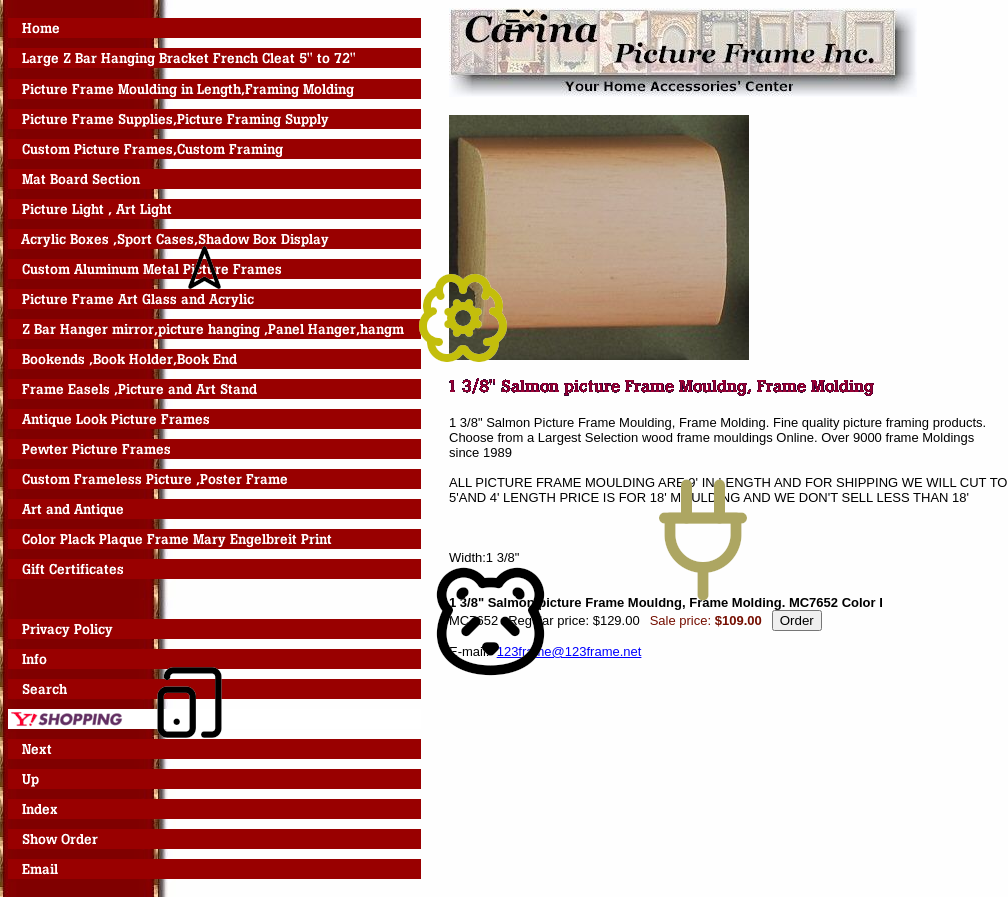 The width and height of the screenshot is (1008, 897). I want to click on navigate to current destination, so click(204, 268).